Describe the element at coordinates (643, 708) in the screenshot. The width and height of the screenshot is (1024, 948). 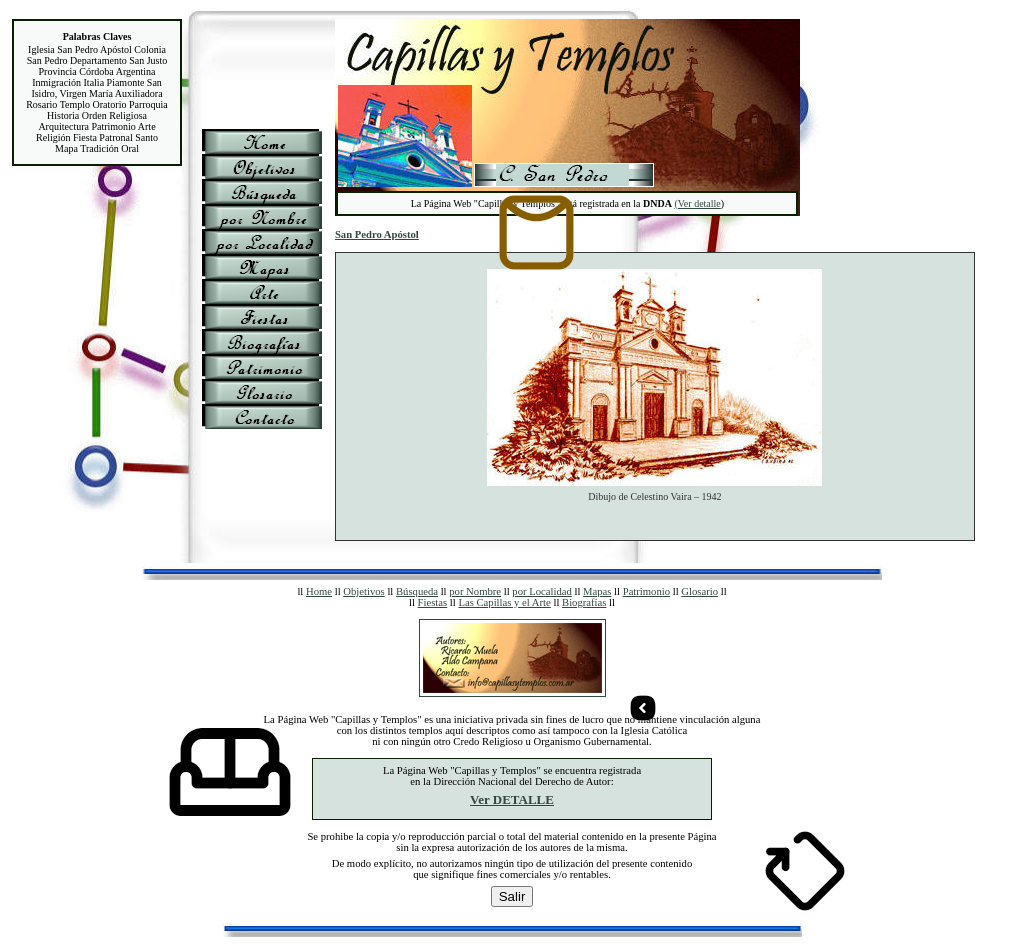
I see `go back to the previous screen` at that location.